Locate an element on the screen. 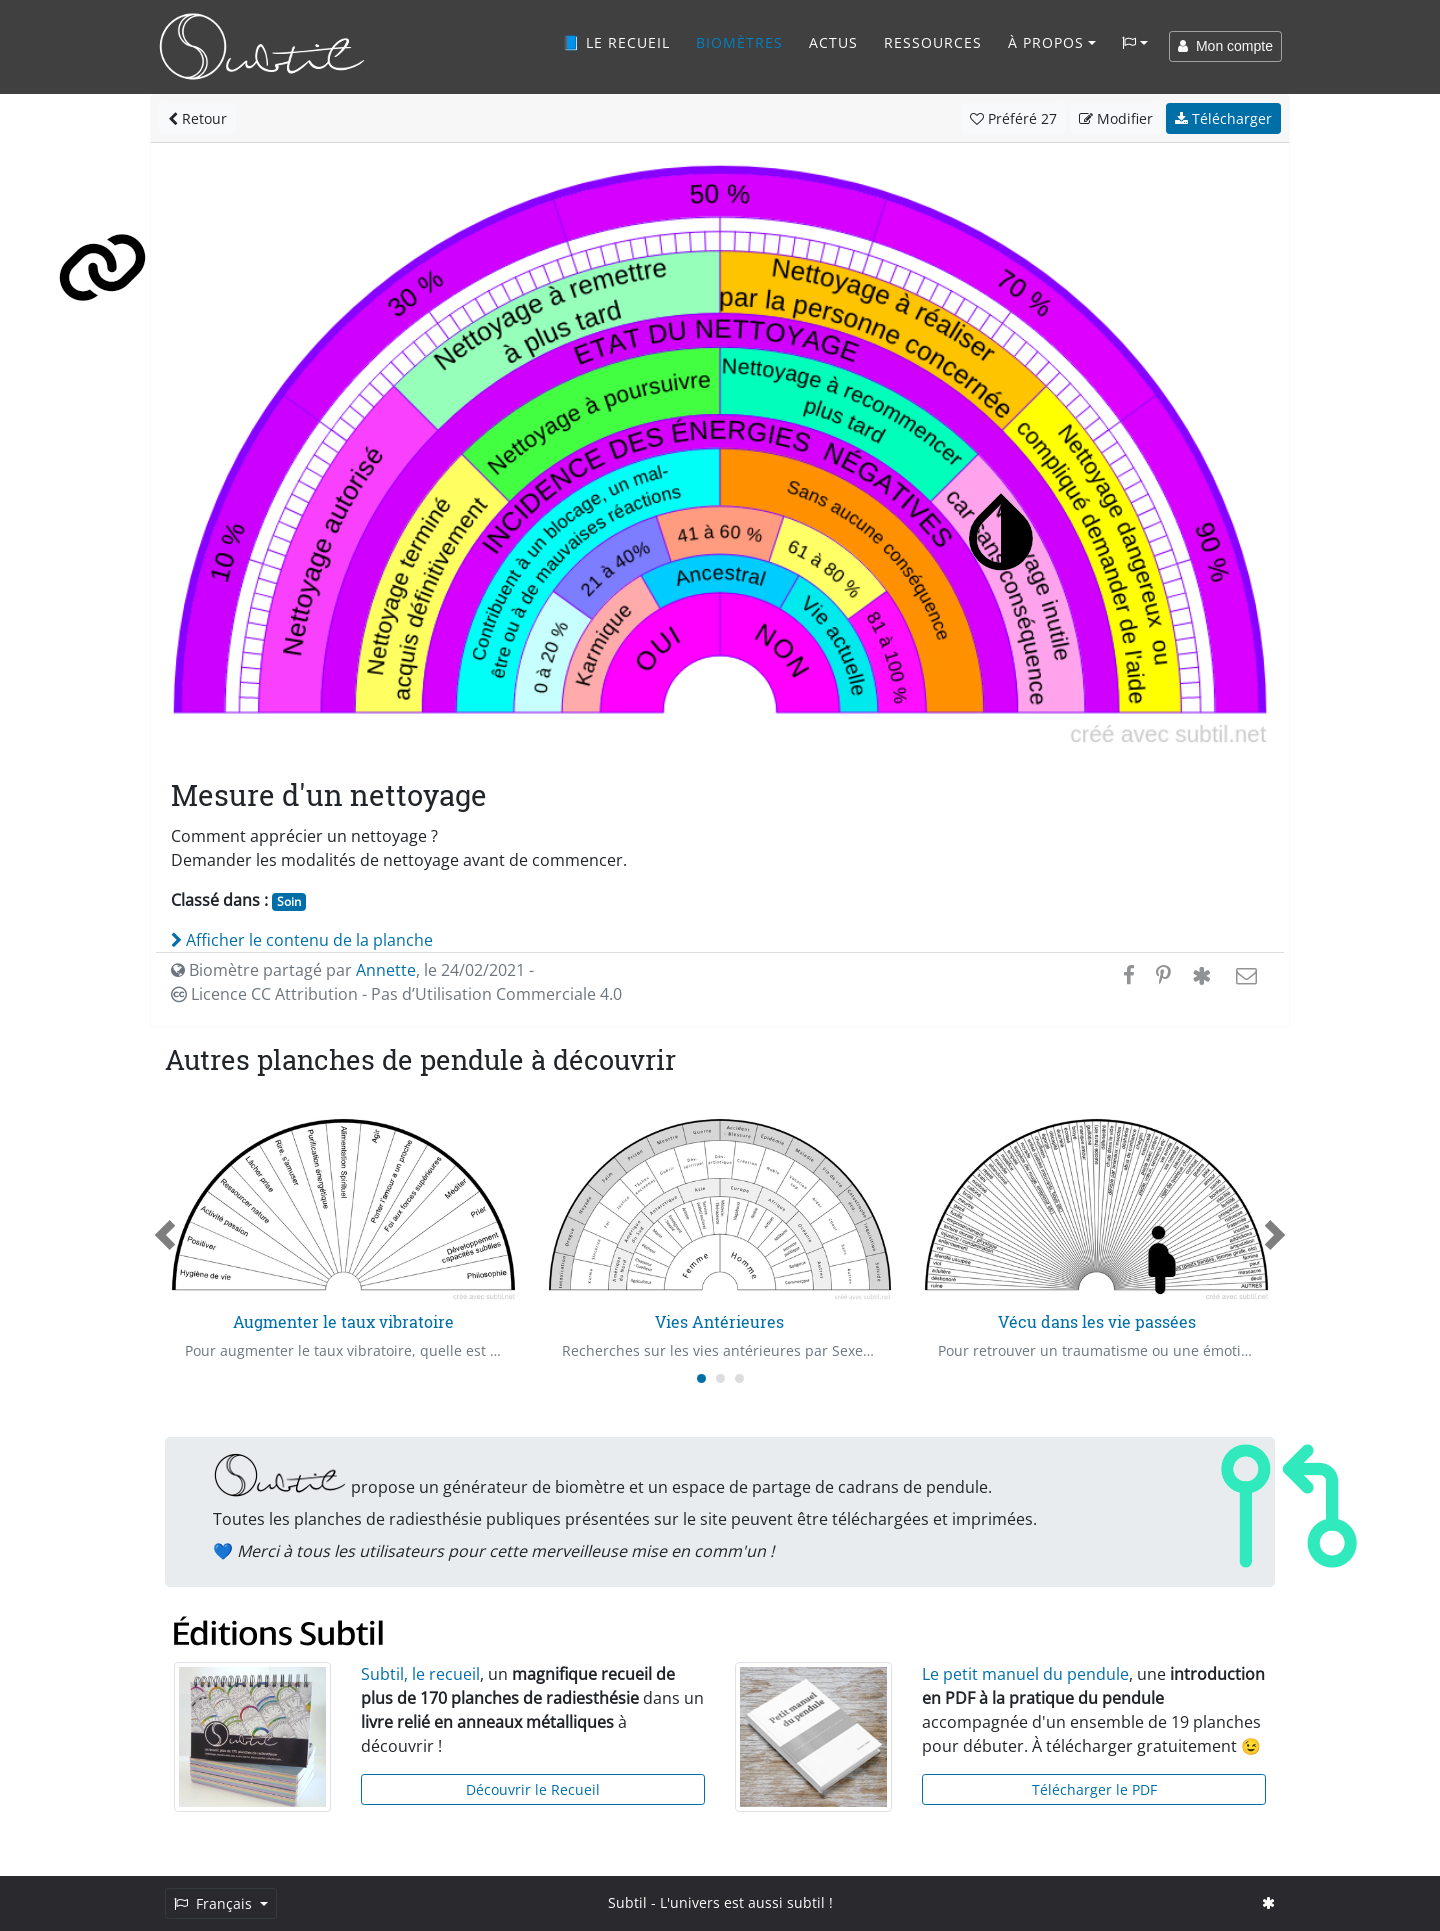 This screenshot has width=1440, height=1931. copy or share a link is located at coordinates (102, 267).